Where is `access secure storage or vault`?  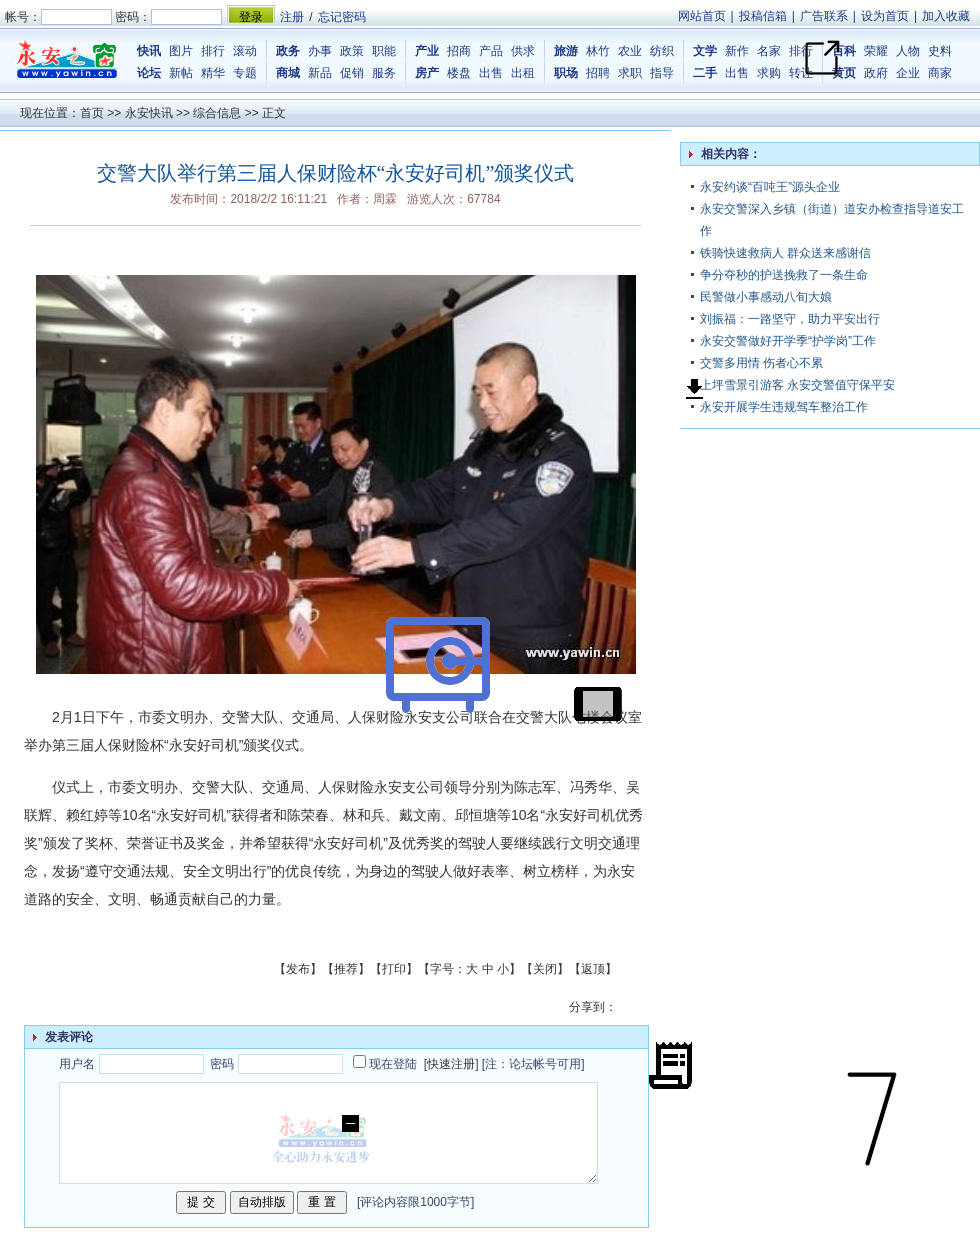 access secure storage or vault is located at coordinates (438, 661).